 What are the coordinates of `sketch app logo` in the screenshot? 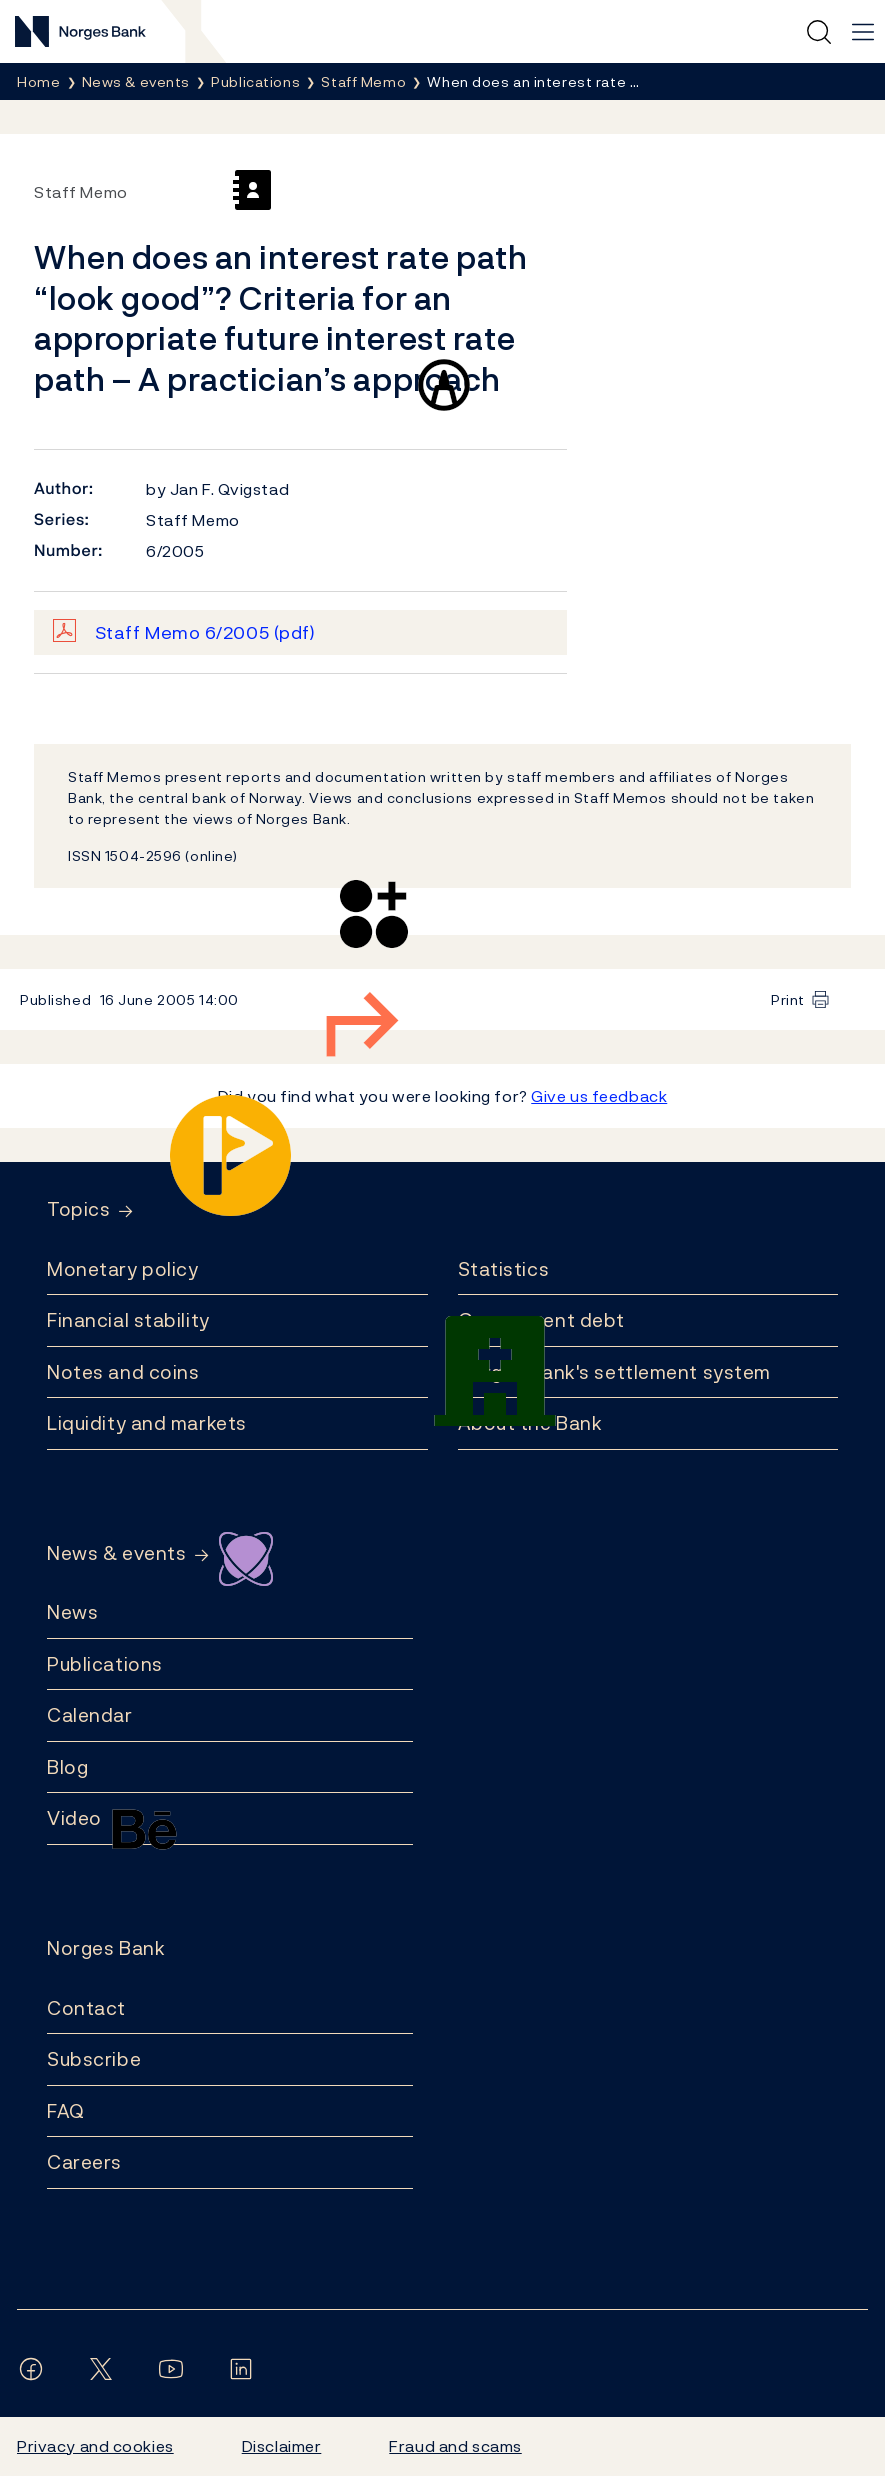 It's located at (444, 385).